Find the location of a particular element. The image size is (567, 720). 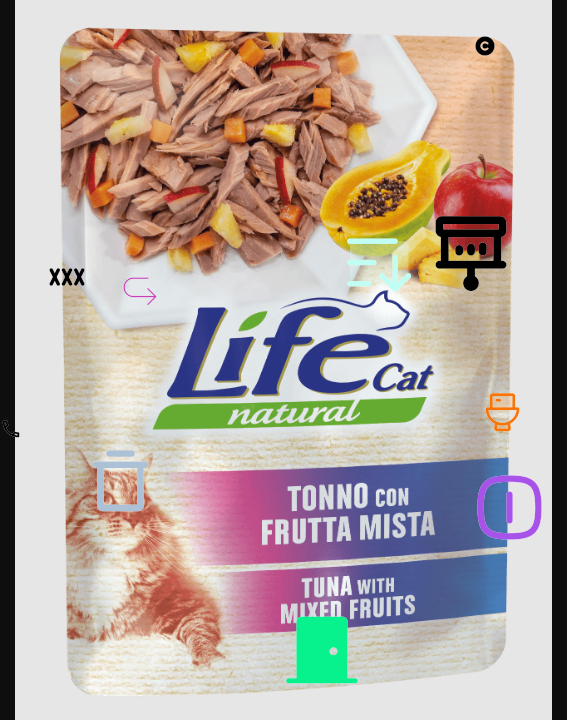

view more information or details is located at coordinates (509, 507).